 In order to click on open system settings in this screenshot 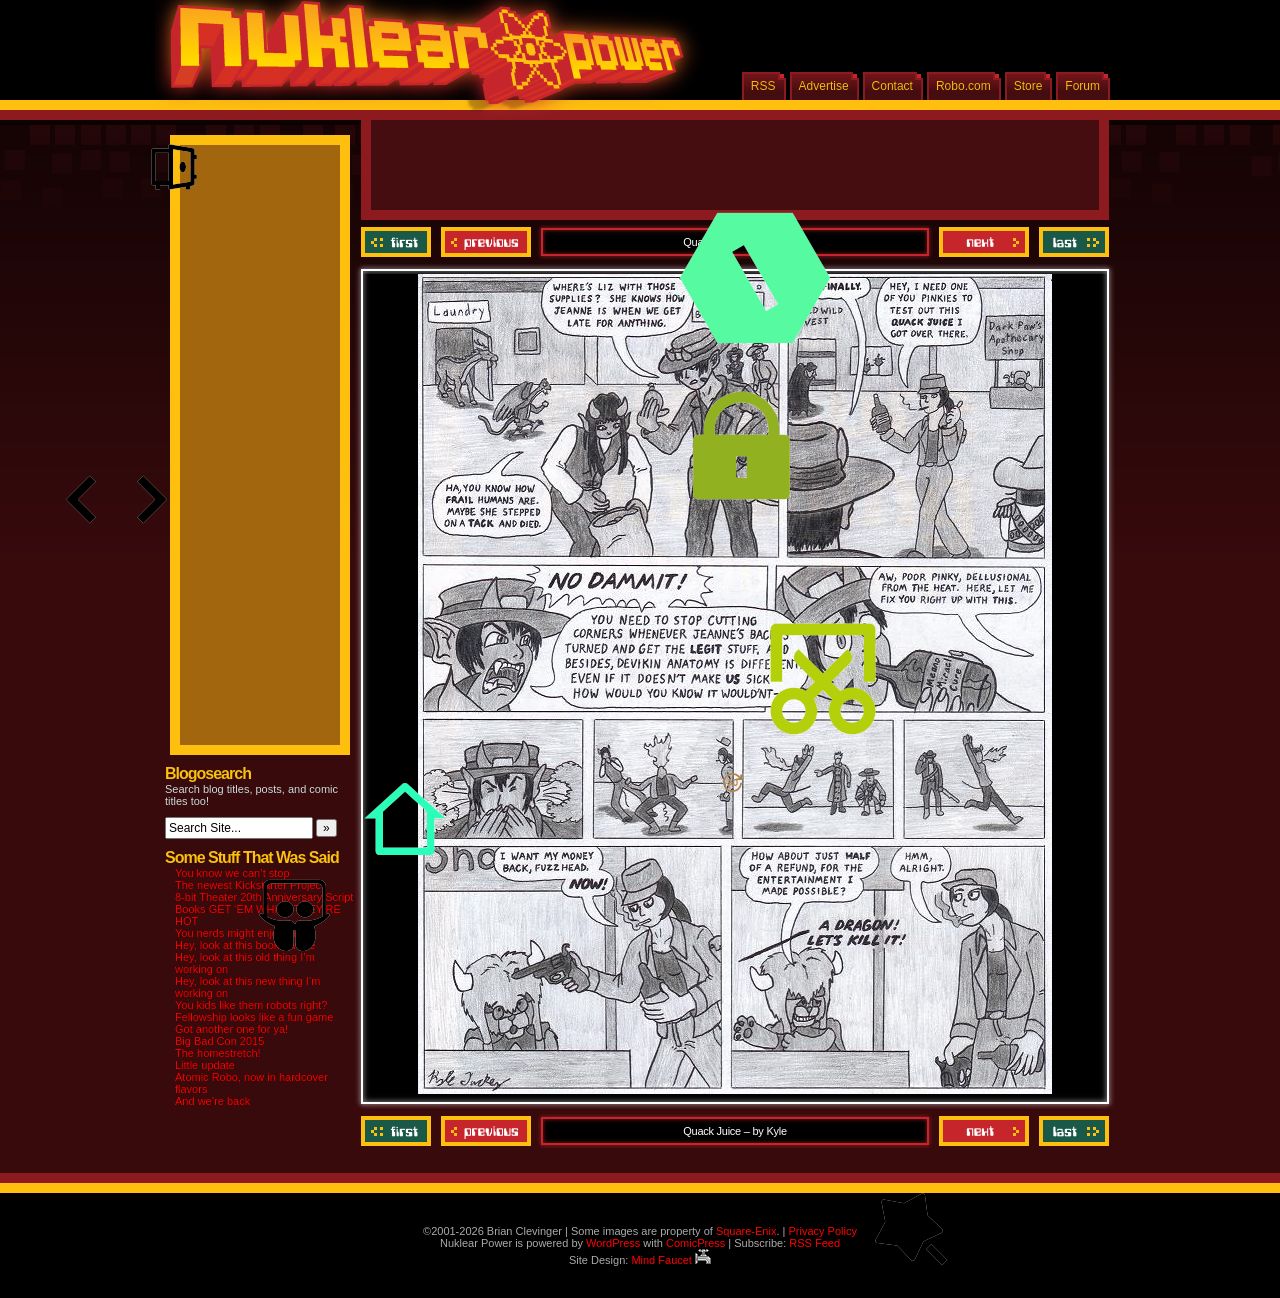, I will do `click(755, 278)`.